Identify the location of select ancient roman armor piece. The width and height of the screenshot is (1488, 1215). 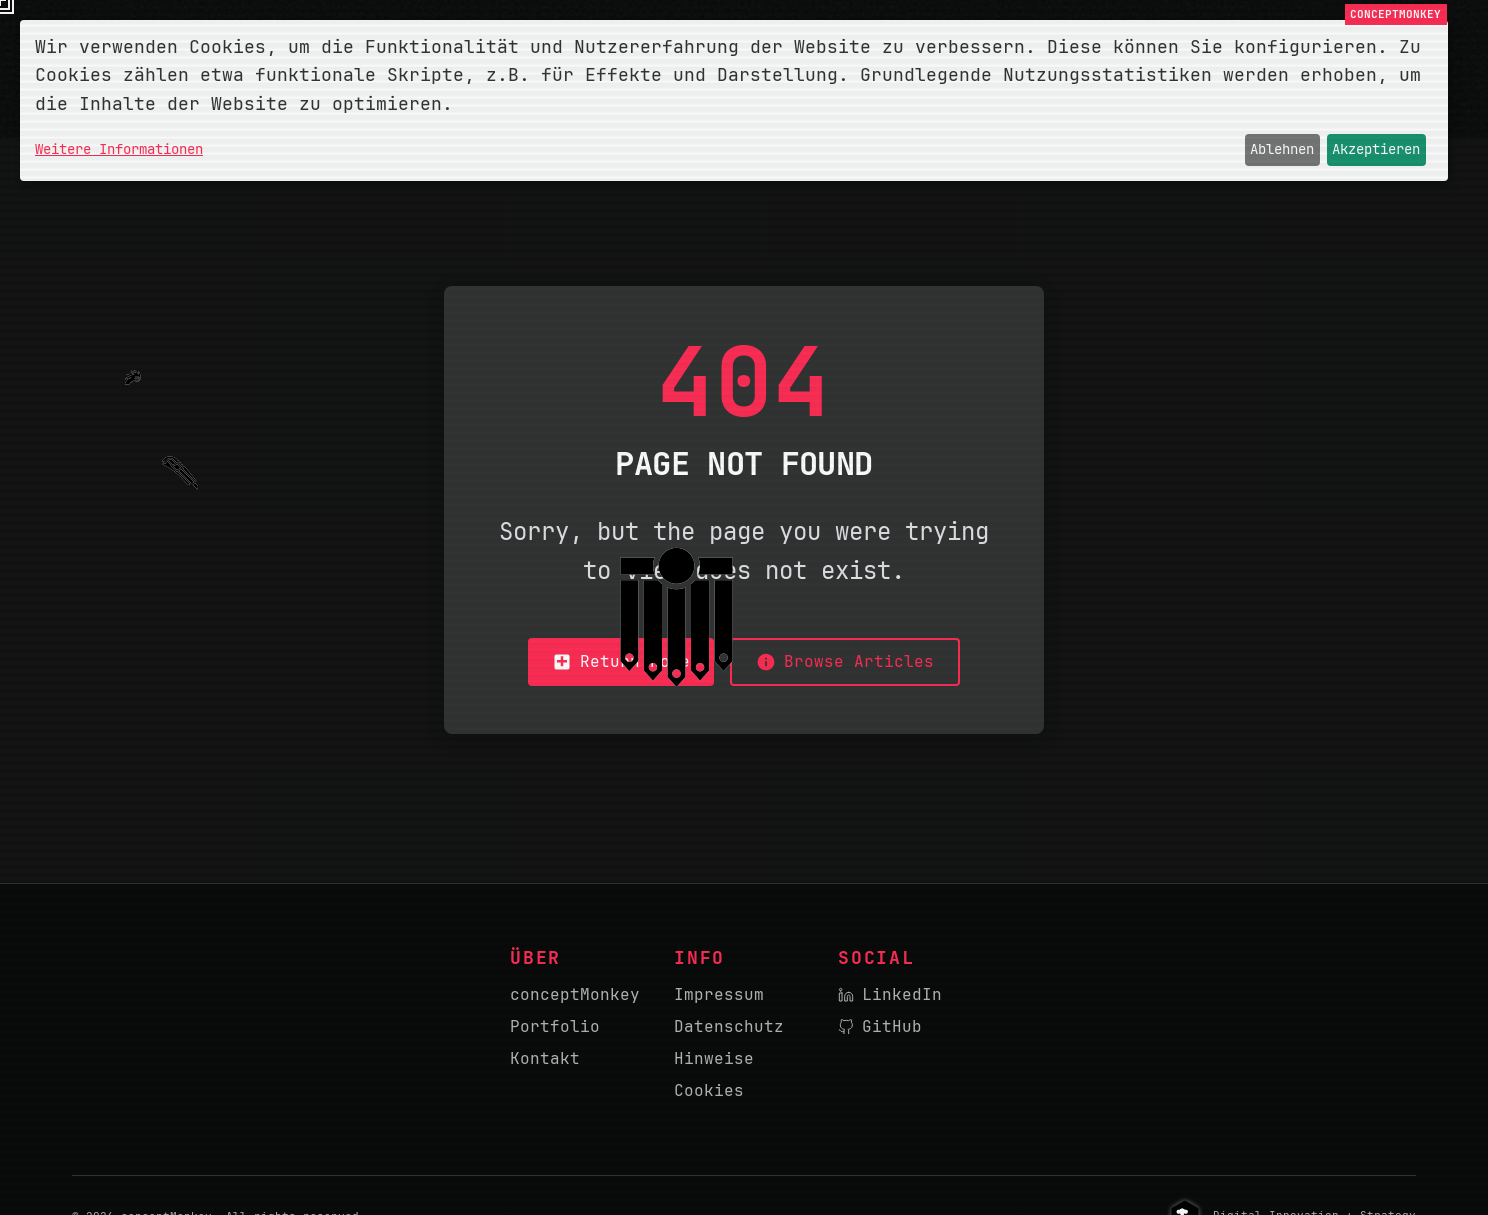
(676, 617).